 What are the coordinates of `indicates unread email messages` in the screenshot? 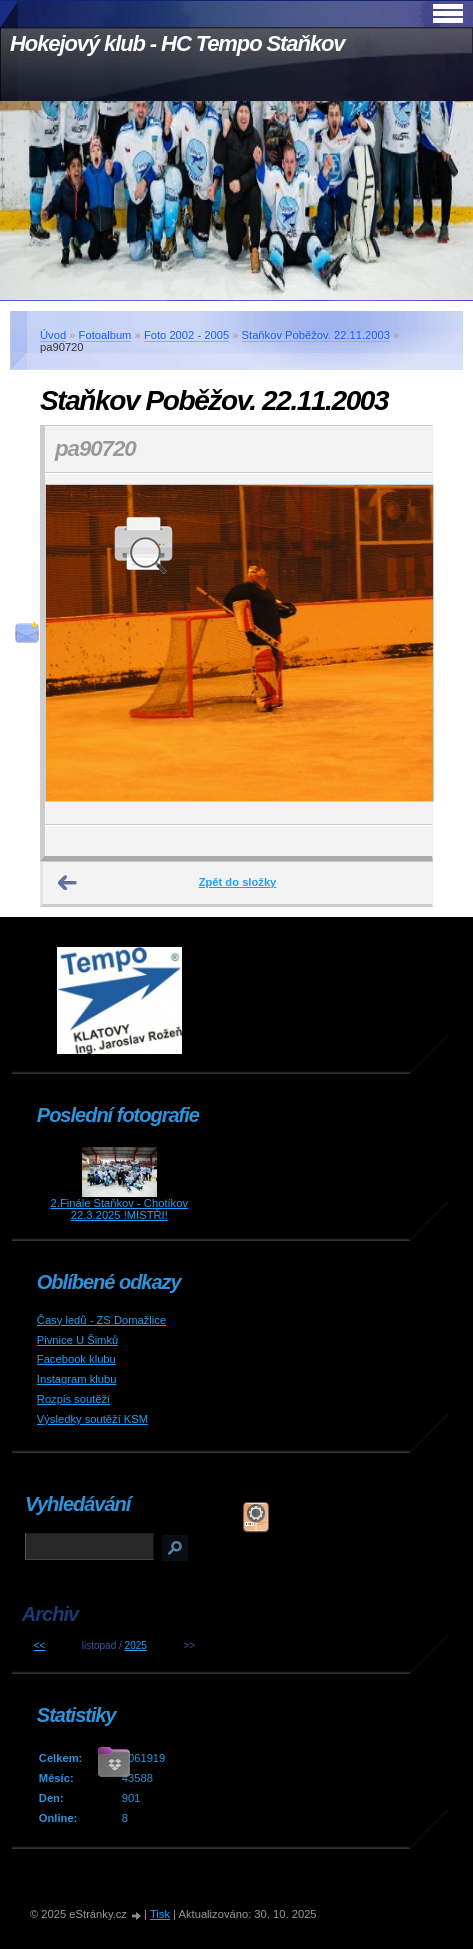 It's located at (27, 633).